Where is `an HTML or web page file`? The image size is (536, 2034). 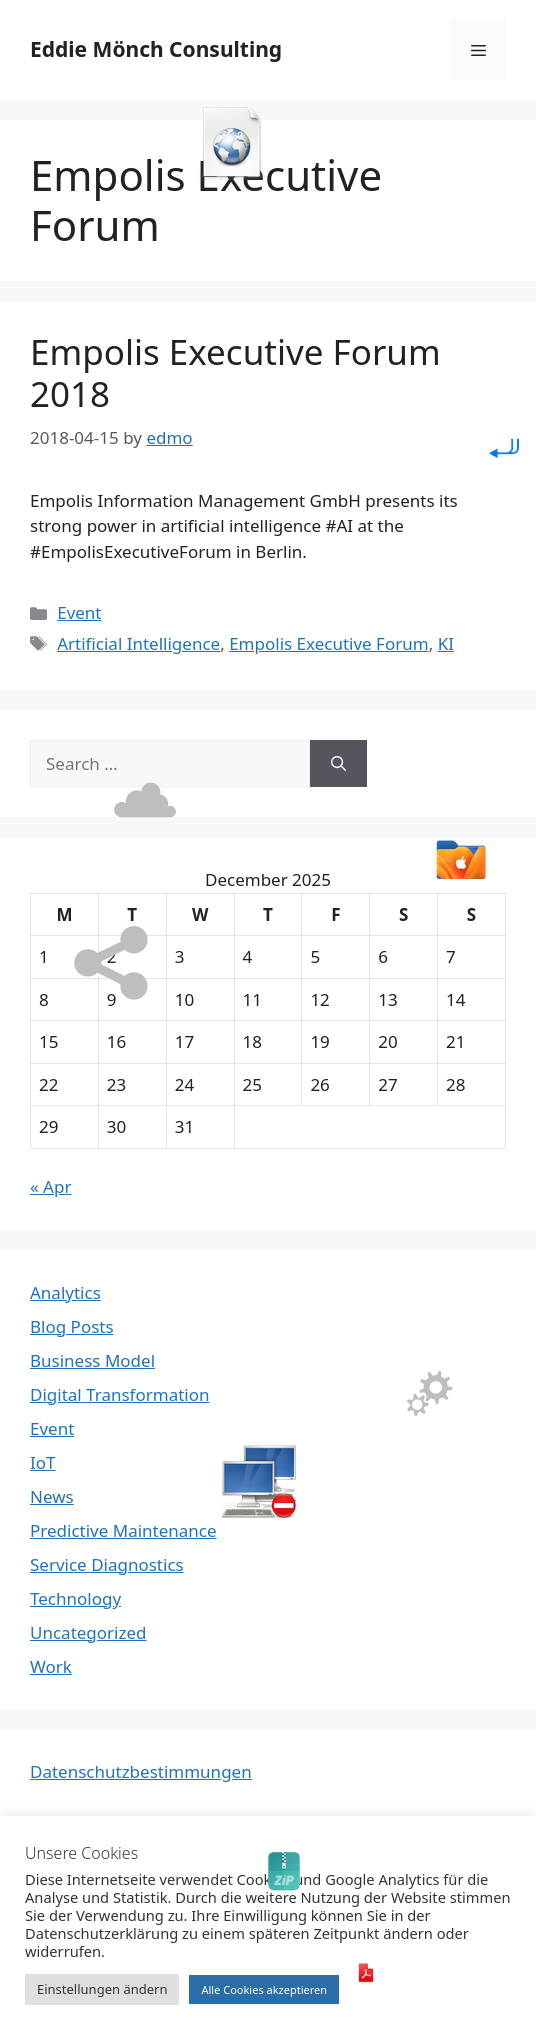
an HTML or web page file is located at coordinates (233, 142).